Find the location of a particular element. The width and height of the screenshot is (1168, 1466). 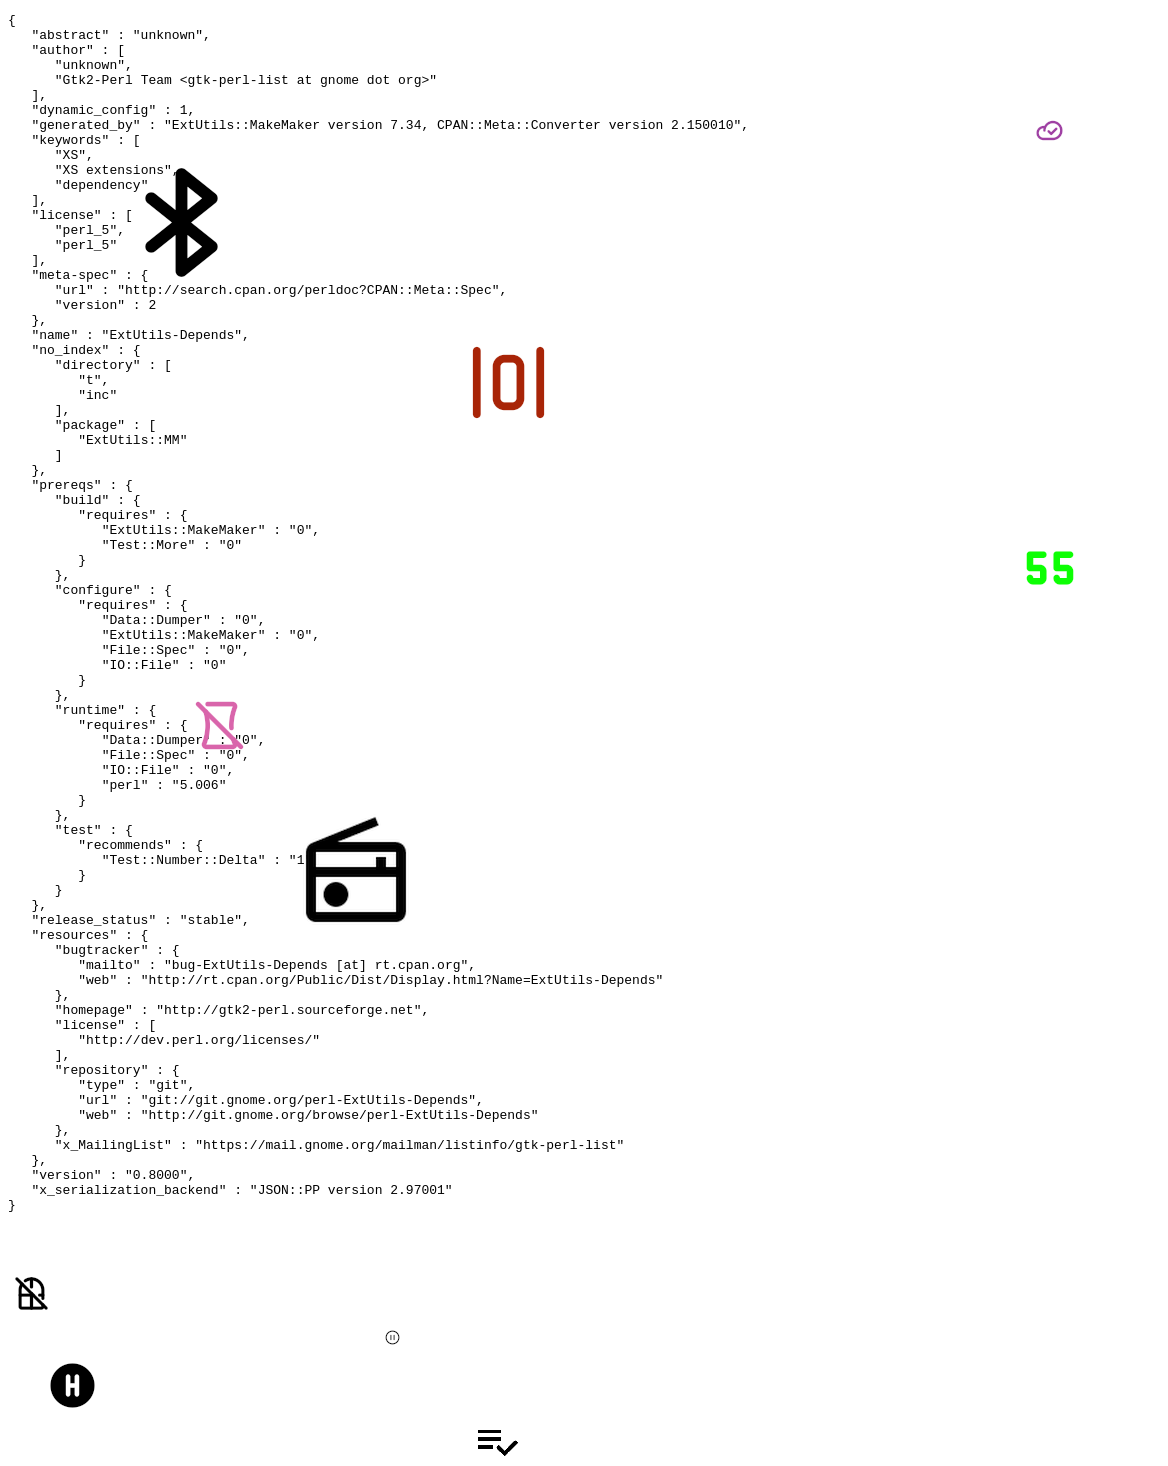

pause media playback is located at coordinates (392, 1337).